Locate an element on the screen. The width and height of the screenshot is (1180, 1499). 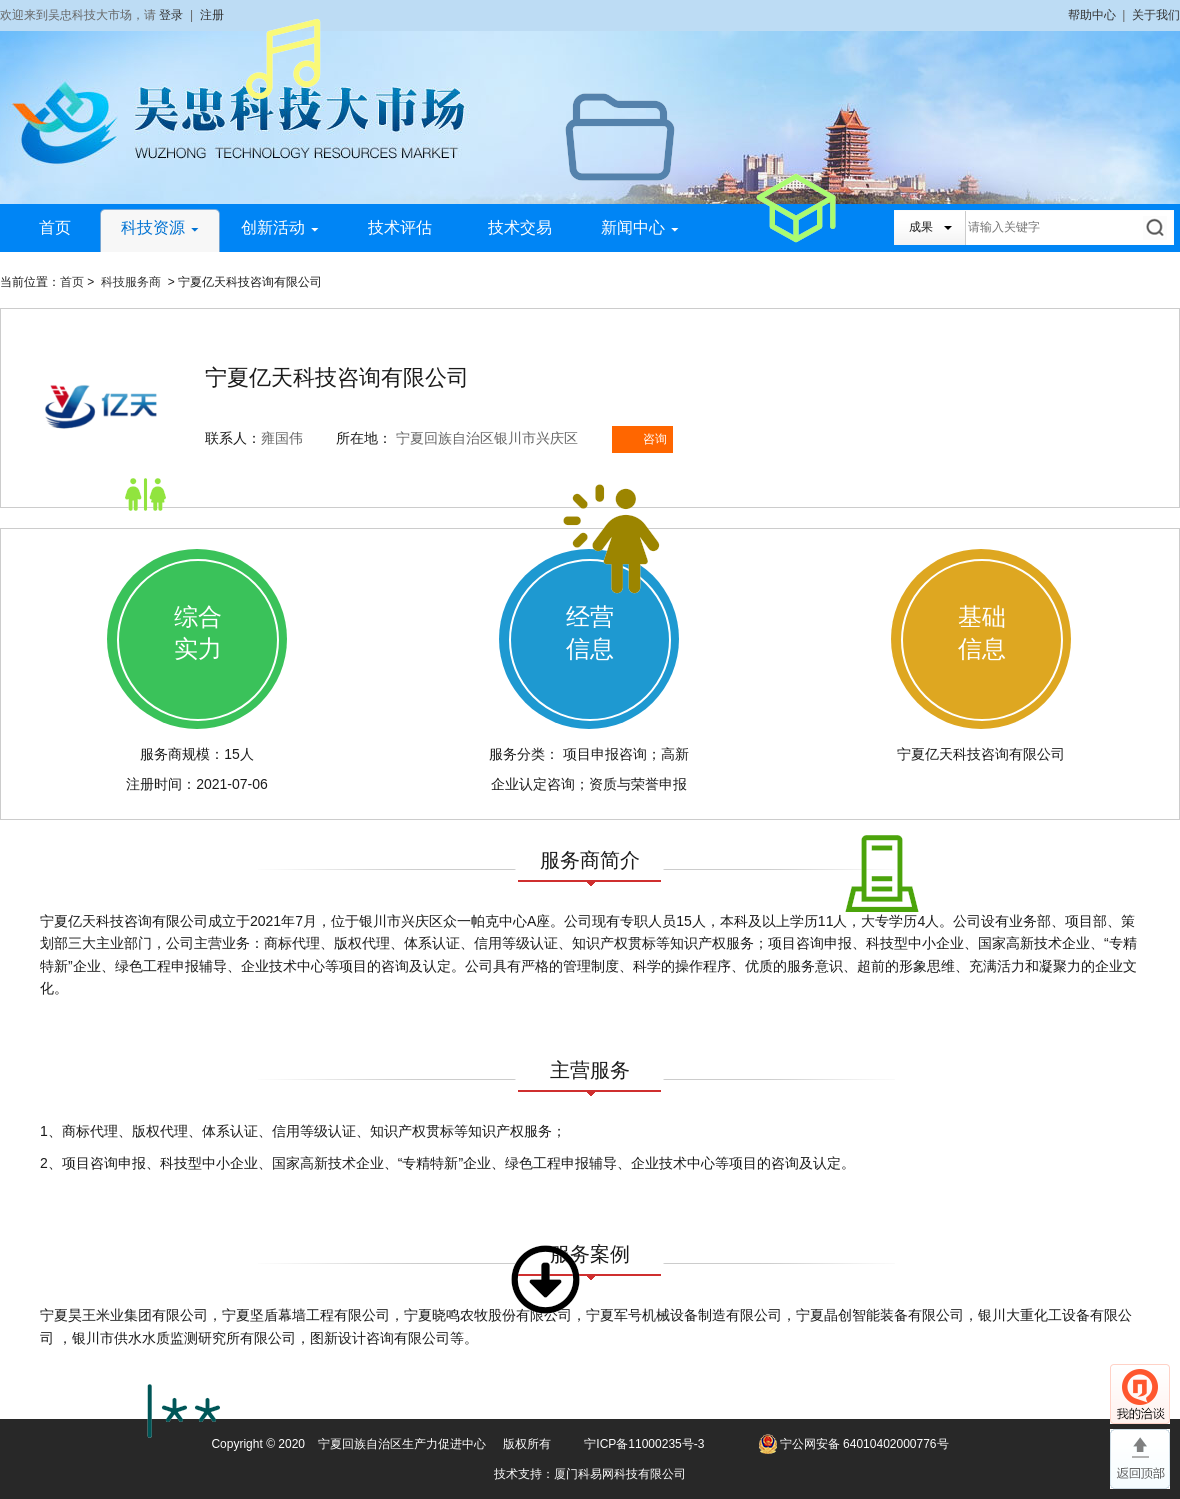
download a file or content is located at coordinates (545, 1279).